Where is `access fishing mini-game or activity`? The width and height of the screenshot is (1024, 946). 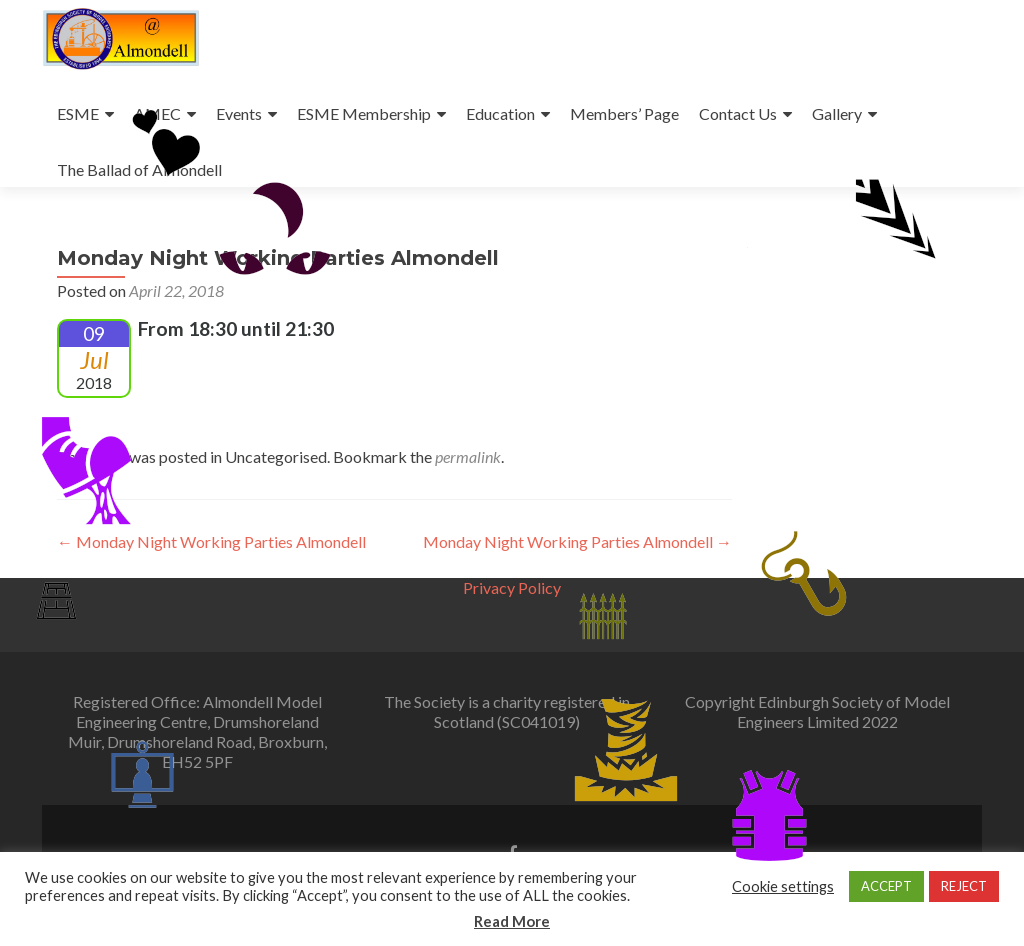 access fishing mini-game or activity is located at coordinates (804, 573).